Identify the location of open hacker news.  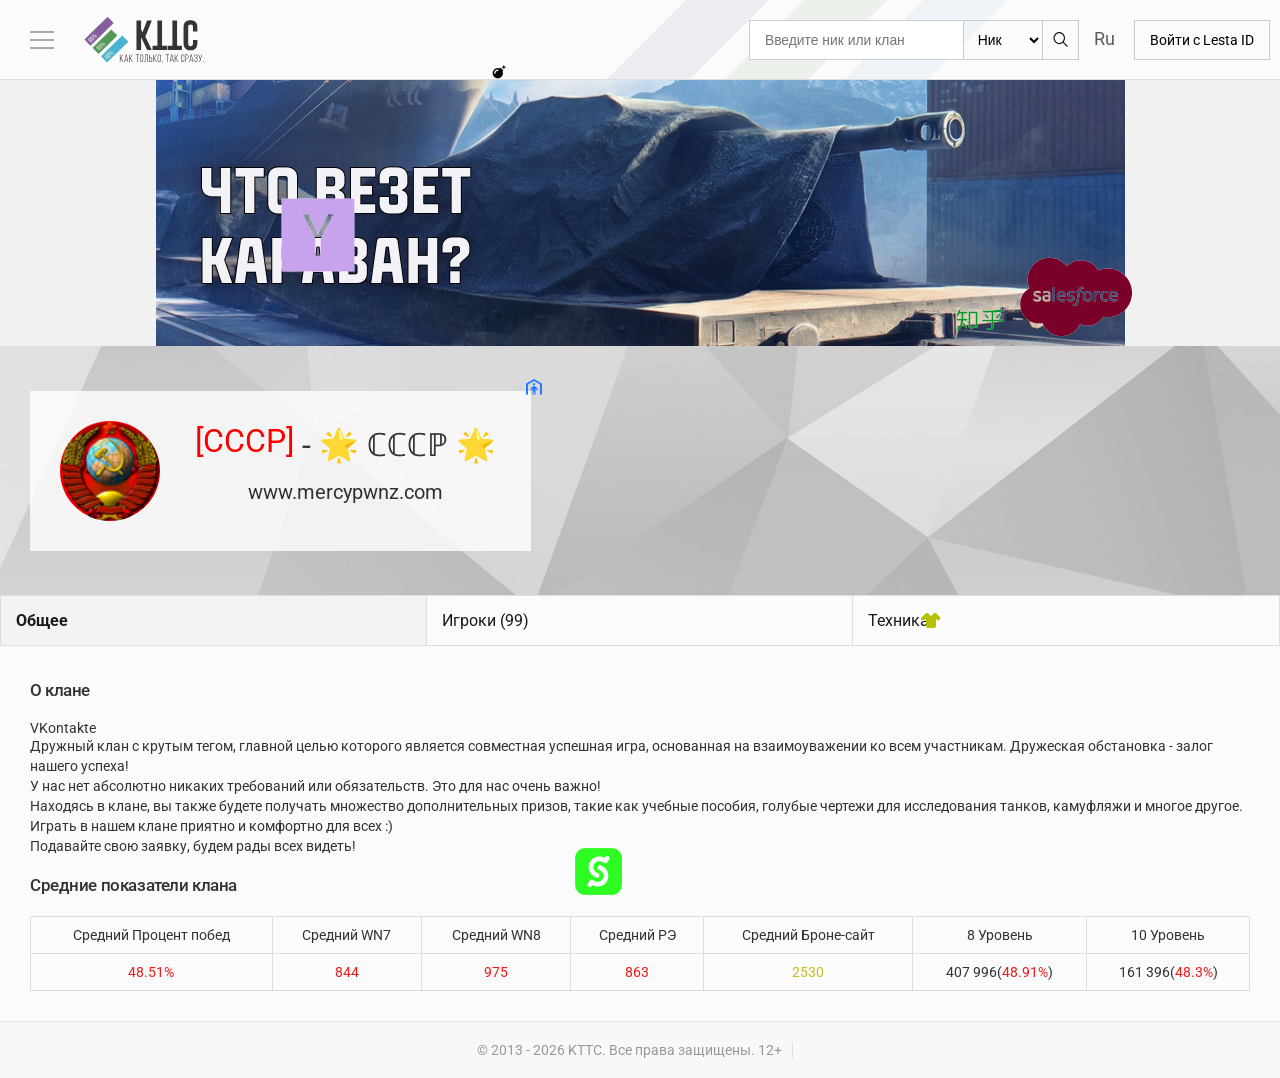
(318, 235).